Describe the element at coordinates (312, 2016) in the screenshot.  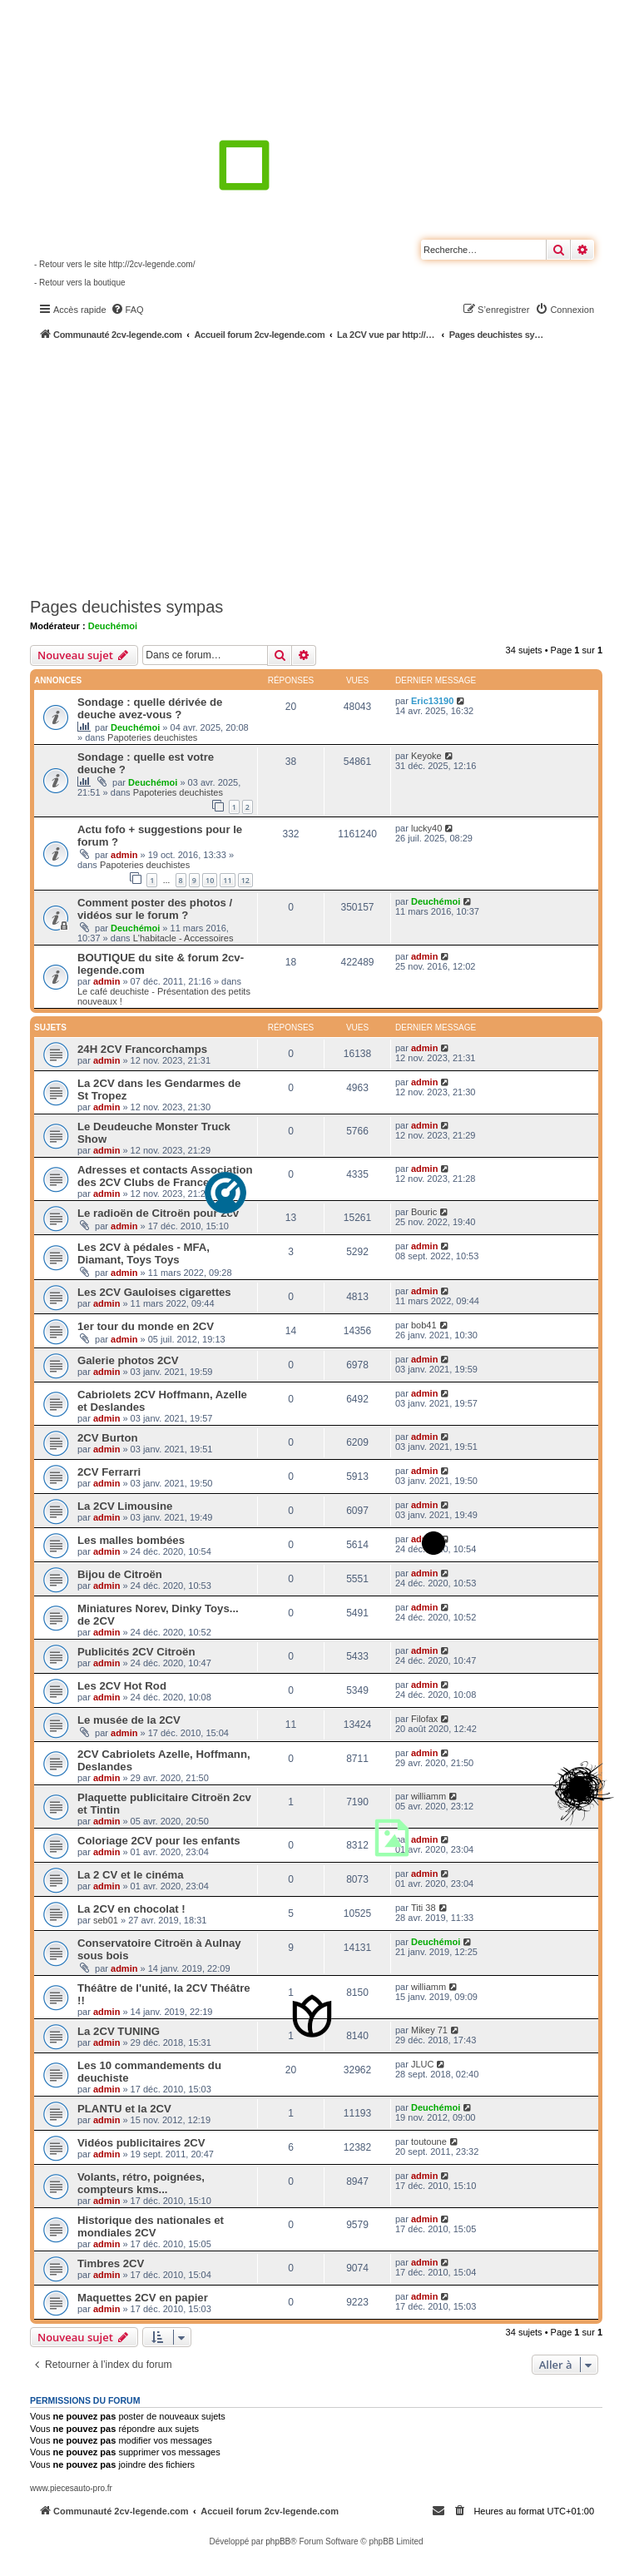
I see `access nature or garden-related features` at that location.